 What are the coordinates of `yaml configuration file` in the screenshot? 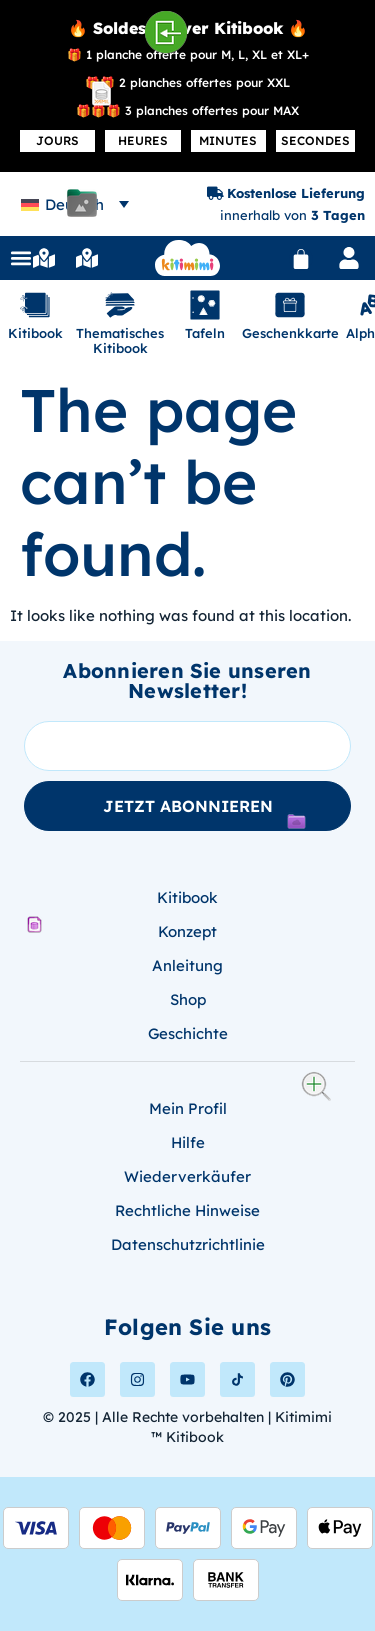 It's located at (101, 93).